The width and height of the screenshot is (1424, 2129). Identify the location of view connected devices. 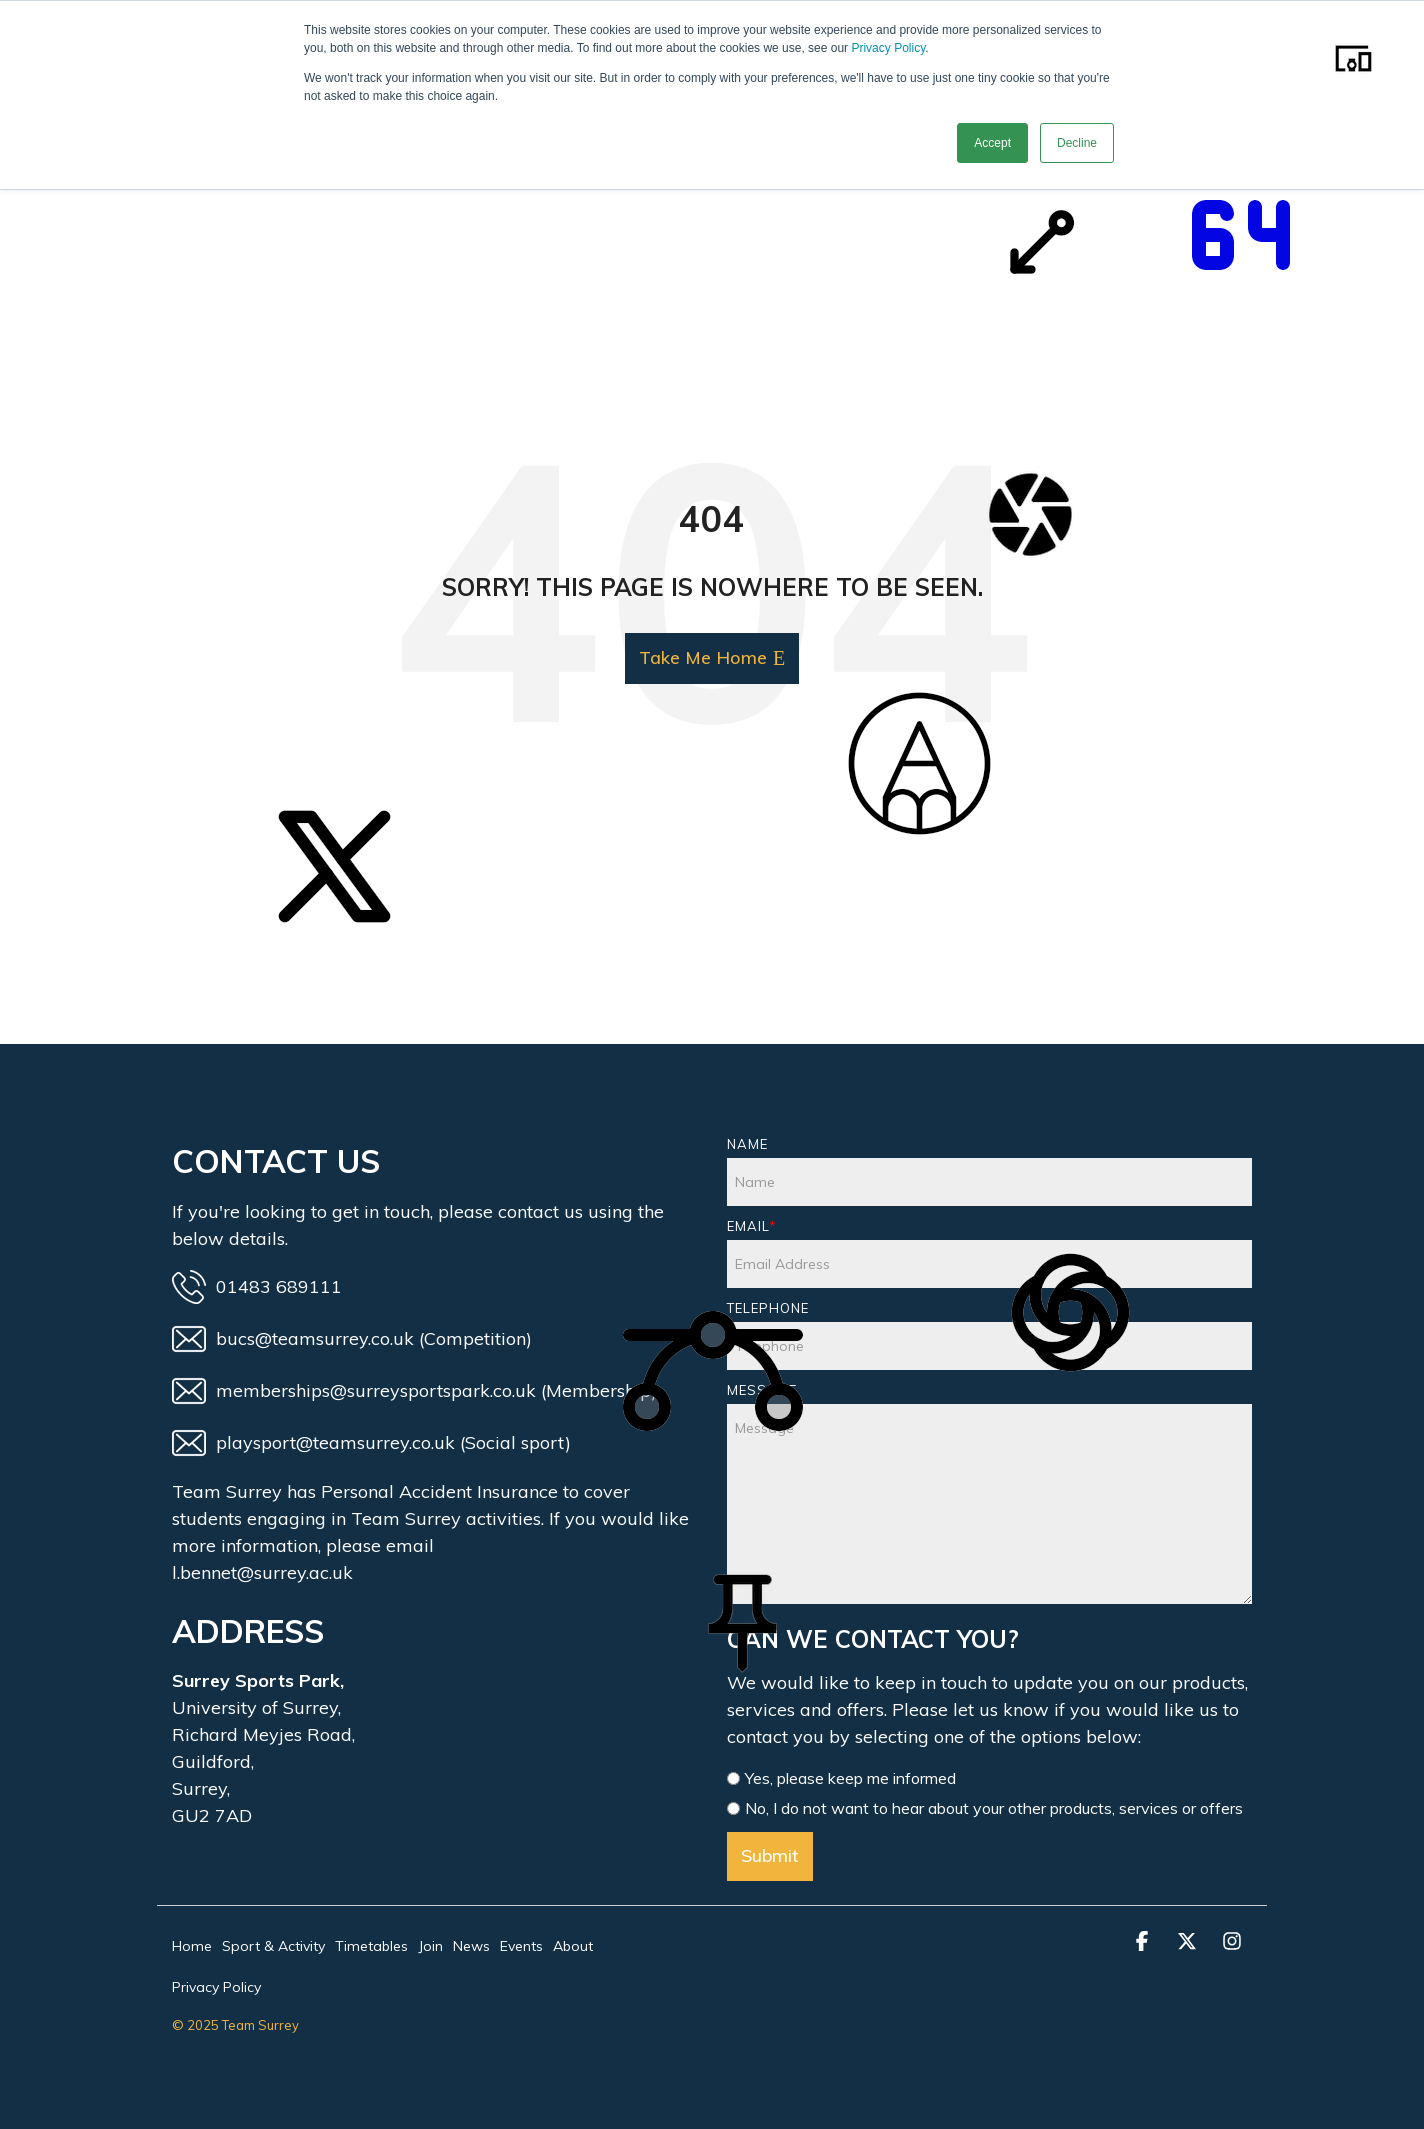
(1353, 58).